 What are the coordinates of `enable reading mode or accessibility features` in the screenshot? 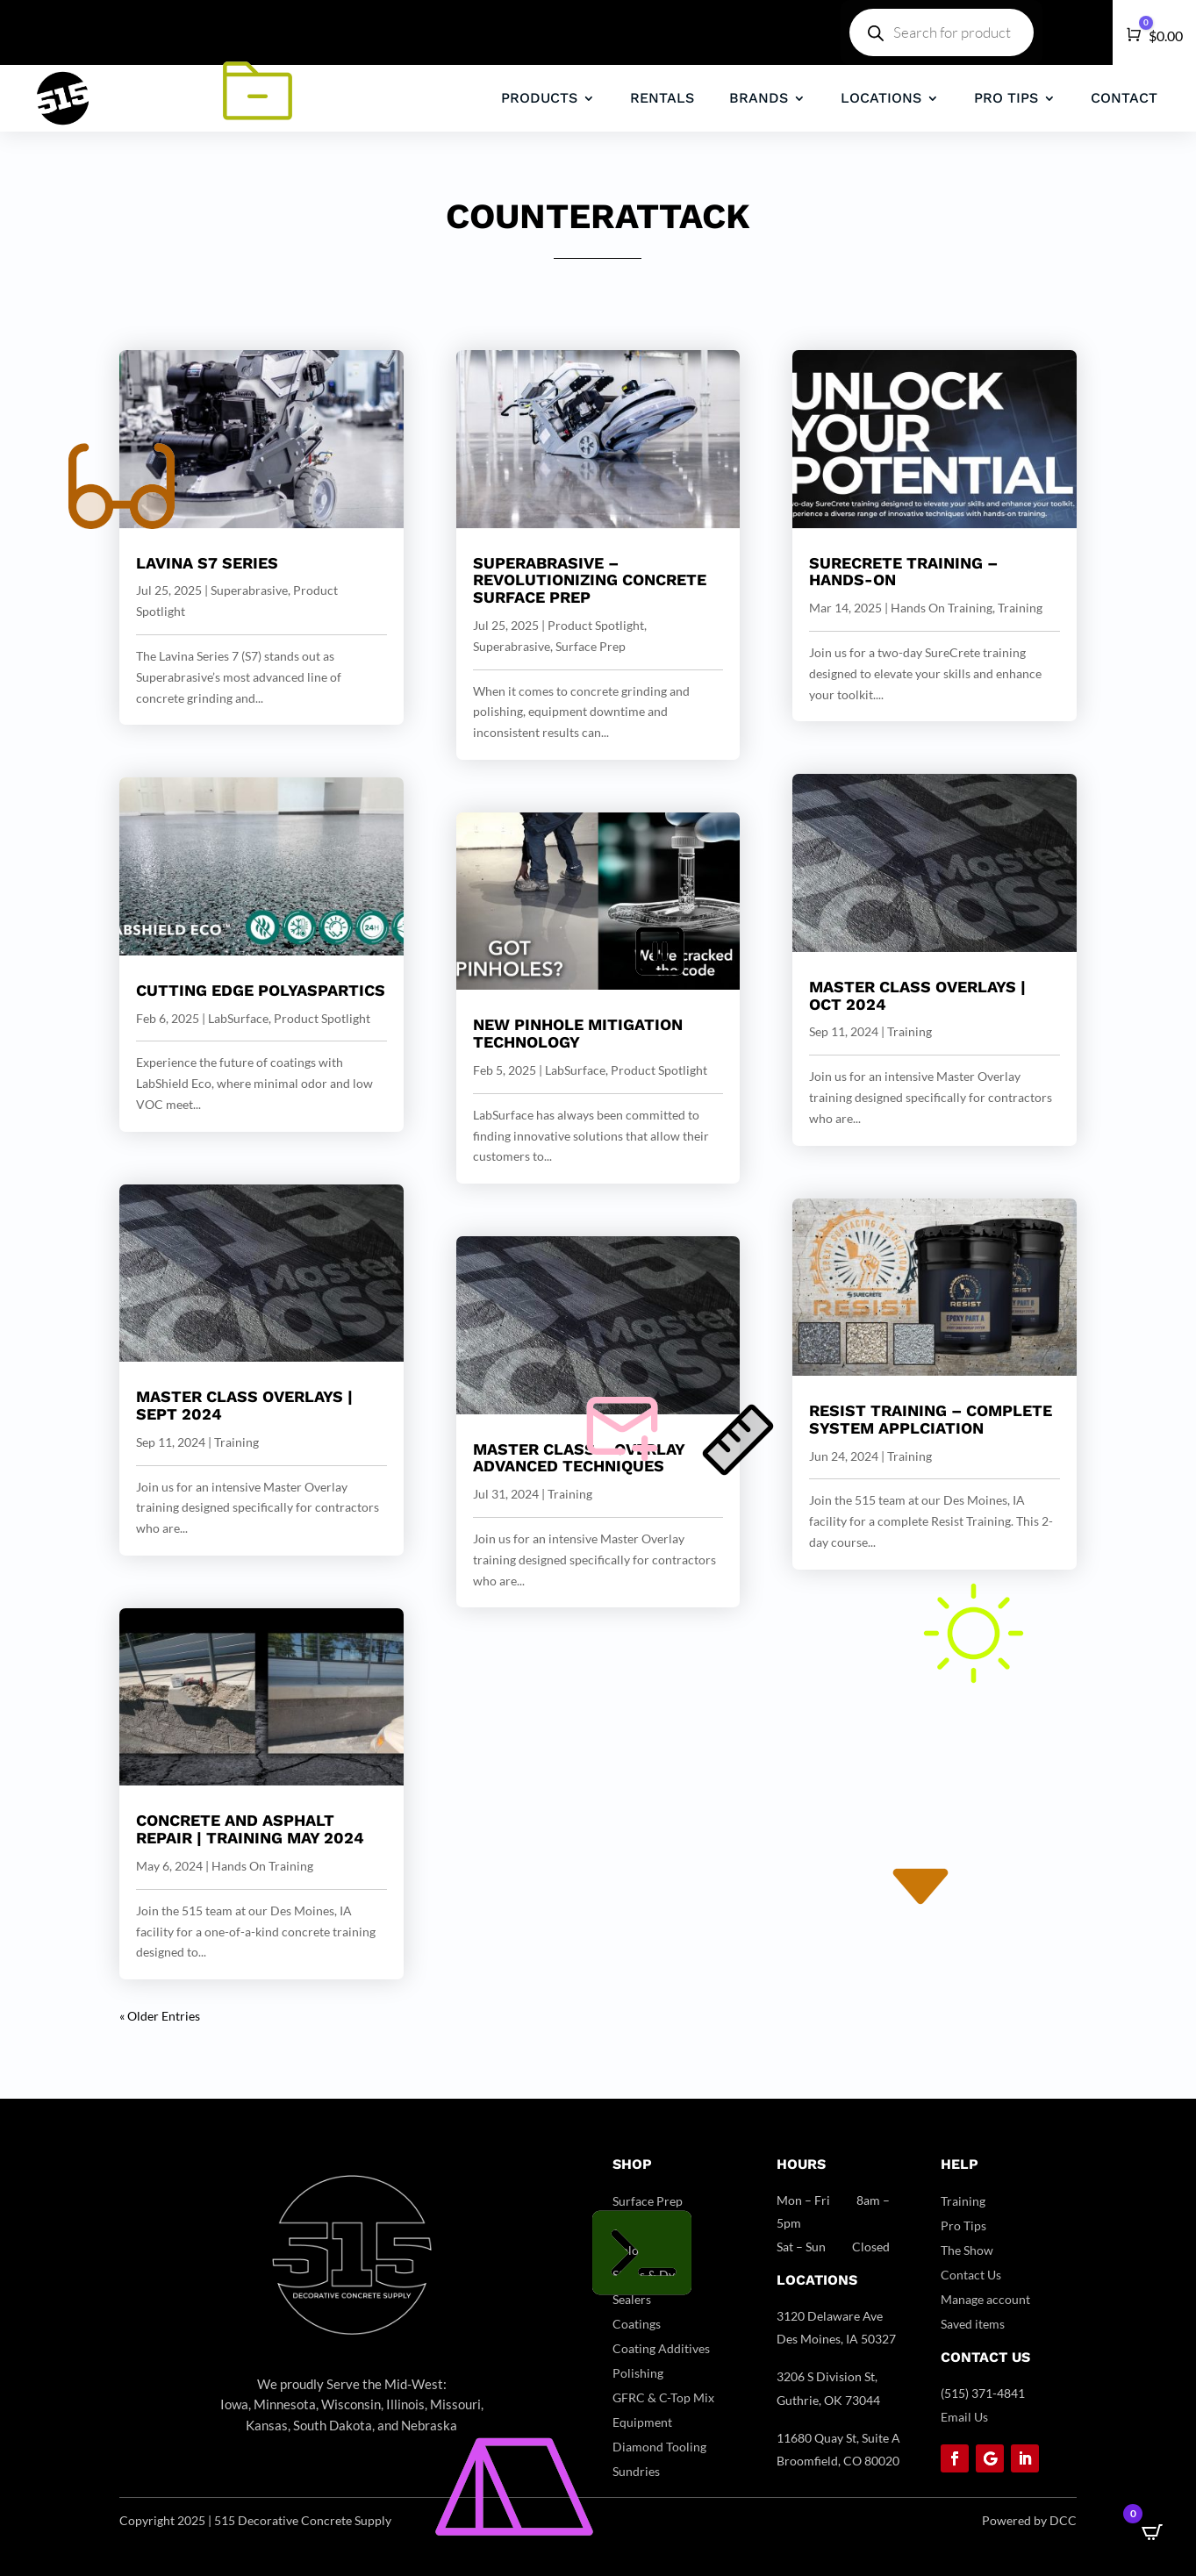 It's located at (121, 488).